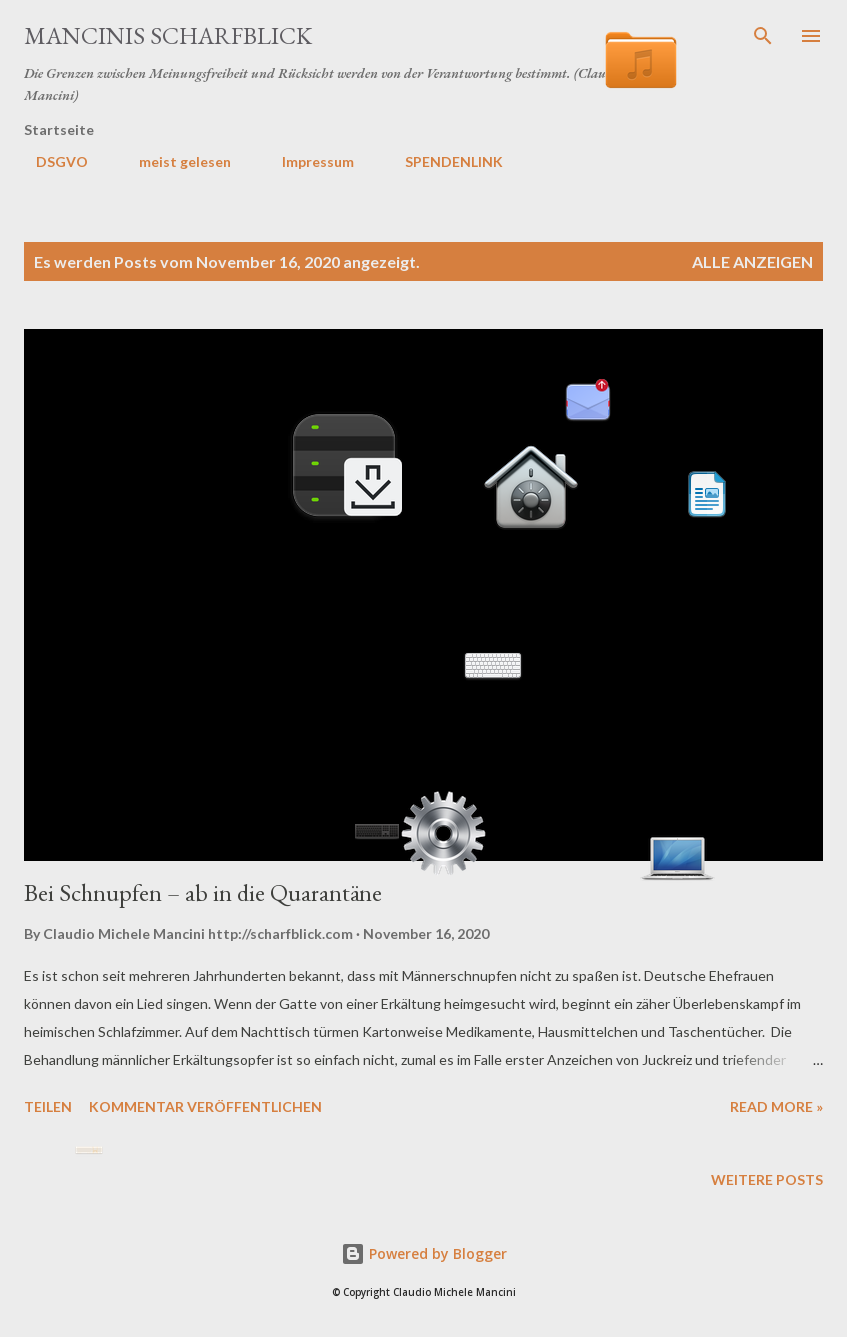 The width and height of the screenshot is (847, 1337). What do you see at coordinates (677, 854) in the screenshot?
I see `indicates this device is a macbook air` at bounding box center [677, 854].